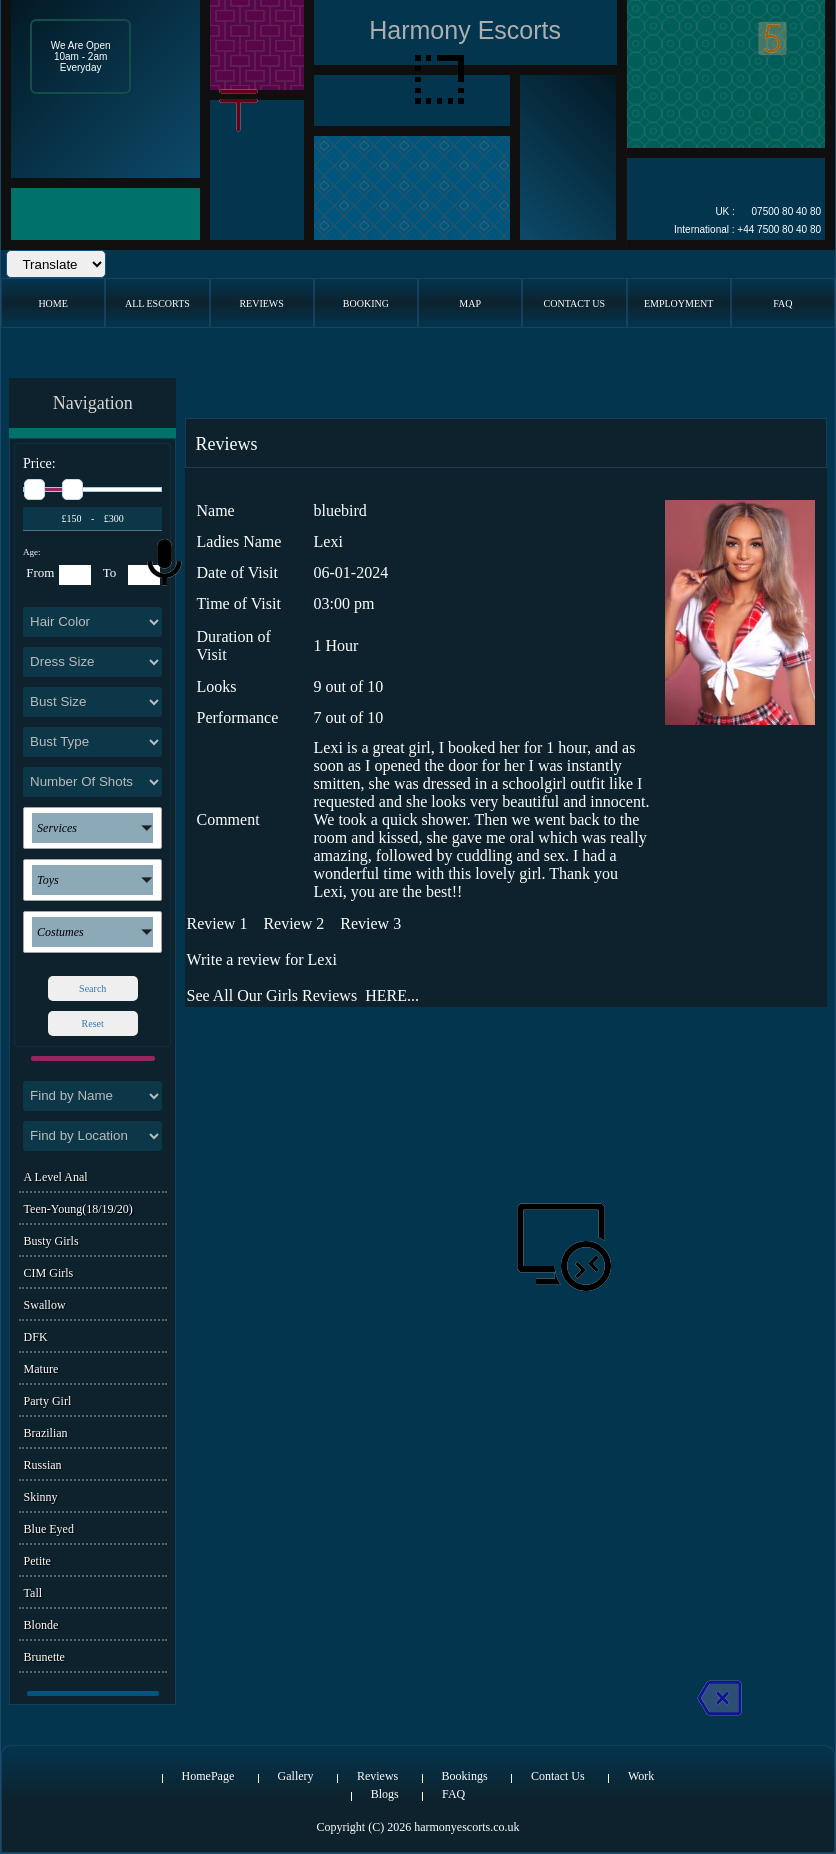  Describe the element at coordinates (563, 1243) in the screenshot. I see `access remote desktop connections` at that location.